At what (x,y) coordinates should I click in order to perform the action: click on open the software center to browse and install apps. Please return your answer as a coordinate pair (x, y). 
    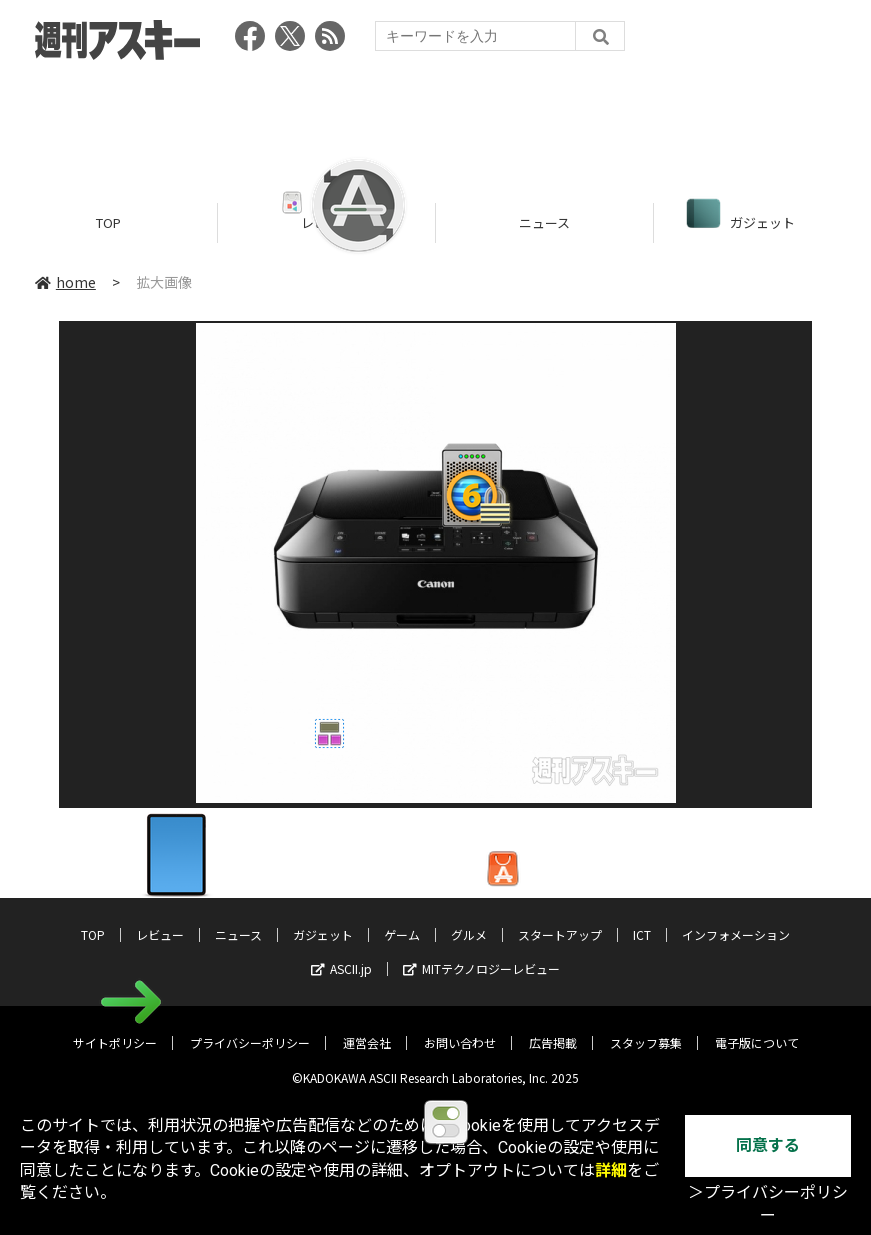
    Looking at the image, I should click on (292, 202).